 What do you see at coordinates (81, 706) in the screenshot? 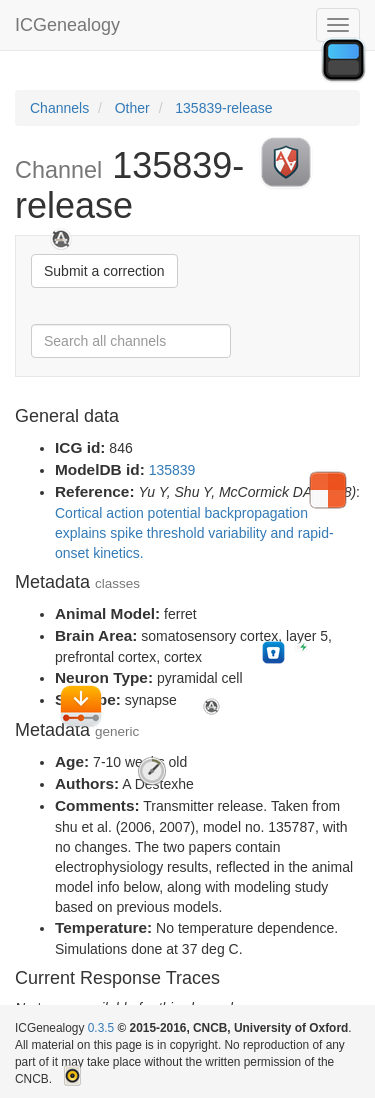
I see `open ubiquity installer application` at bounding box center [81, 706].